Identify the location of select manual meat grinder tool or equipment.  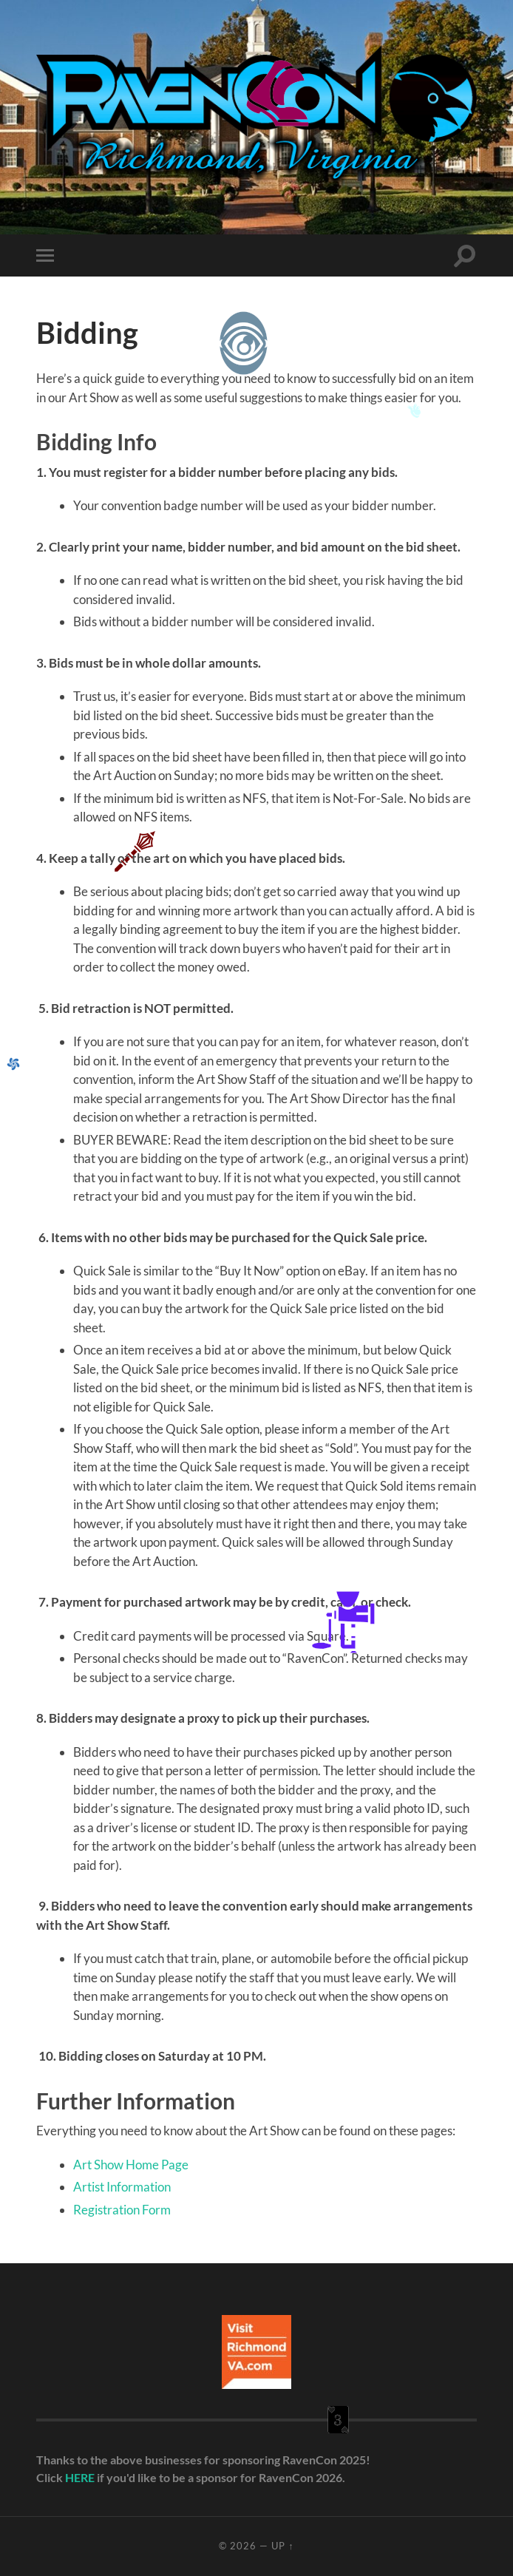
(344, 1622).